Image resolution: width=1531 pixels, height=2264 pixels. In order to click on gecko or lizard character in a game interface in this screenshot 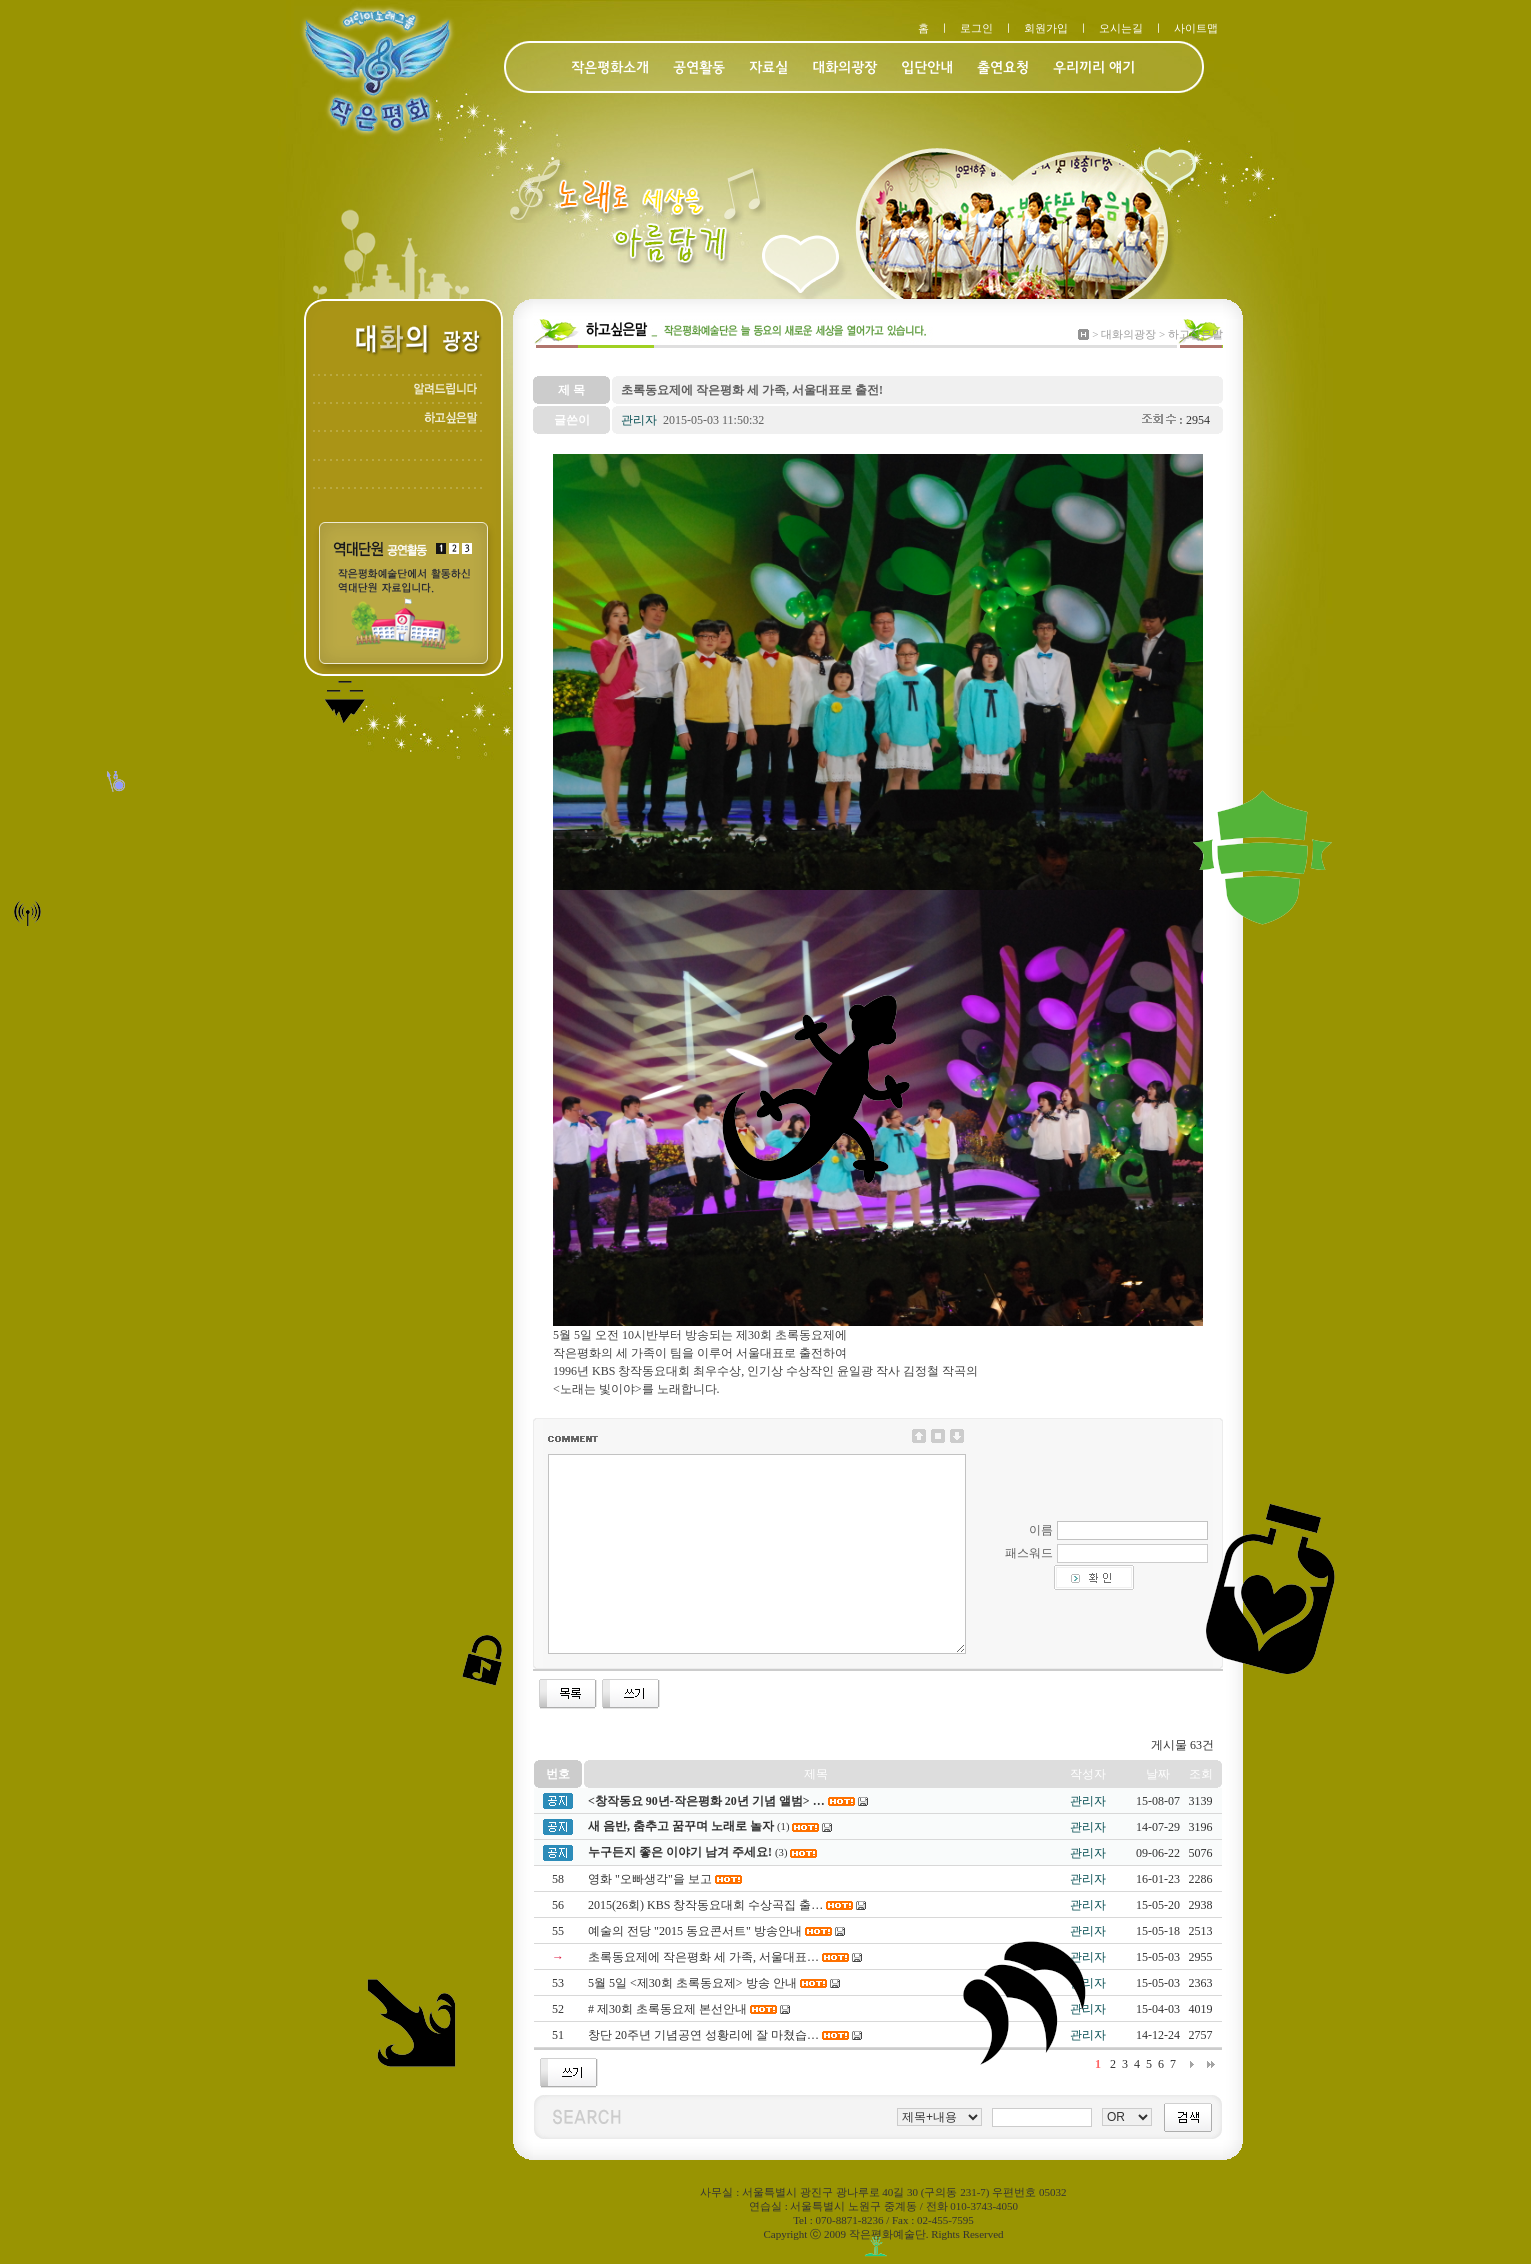, I will do `click(815, 1088)`.